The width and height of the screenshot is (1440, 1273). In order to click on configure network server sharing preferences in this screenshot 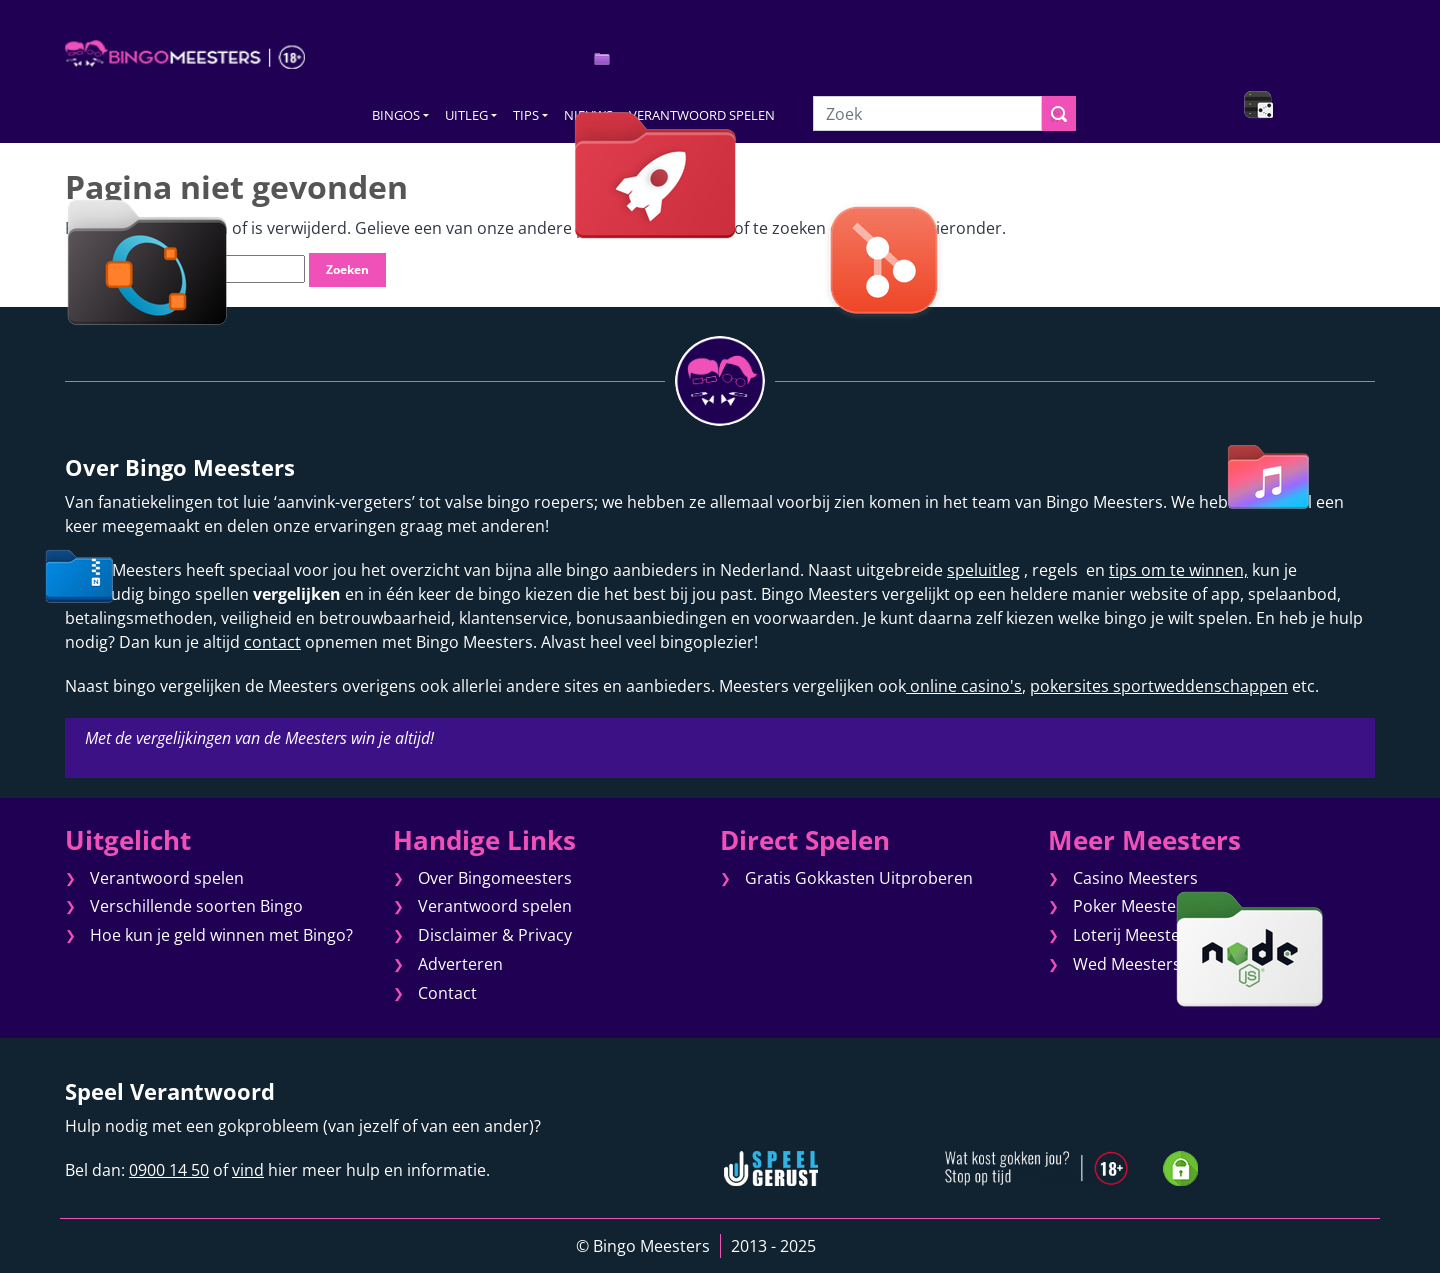, I will do `click(1258, 105)`.